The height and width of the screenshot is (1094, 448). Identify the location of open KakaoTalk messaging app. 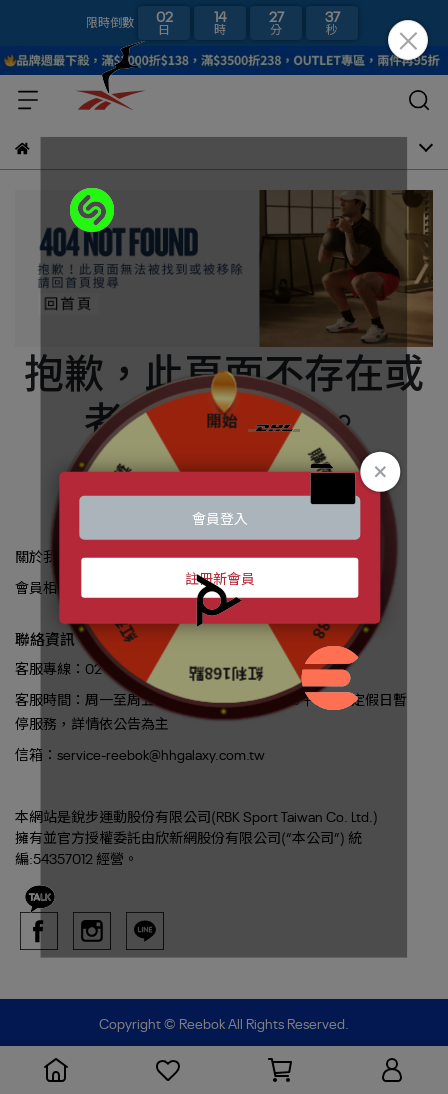
(40, 898).